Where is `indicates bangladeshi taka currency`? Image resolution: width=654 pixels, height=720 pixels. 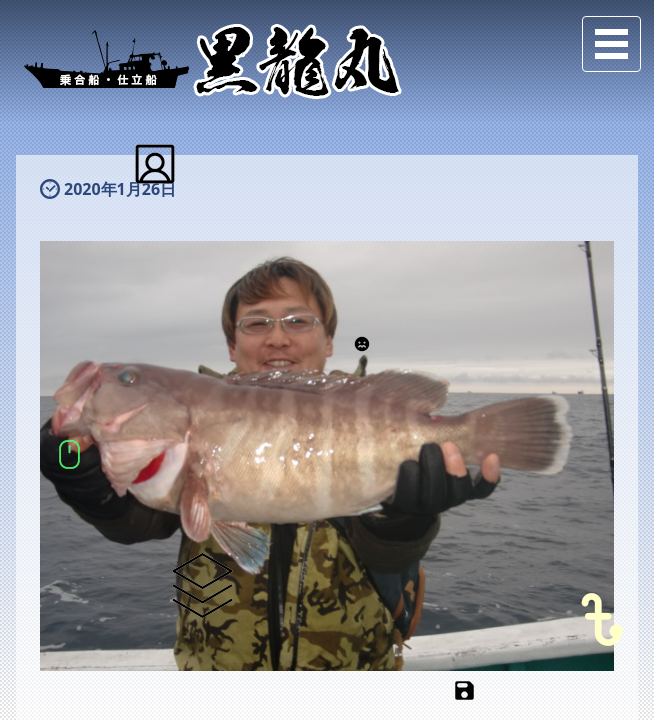 indicates bangladeshi taka currency is located at coordinates (601, 619).